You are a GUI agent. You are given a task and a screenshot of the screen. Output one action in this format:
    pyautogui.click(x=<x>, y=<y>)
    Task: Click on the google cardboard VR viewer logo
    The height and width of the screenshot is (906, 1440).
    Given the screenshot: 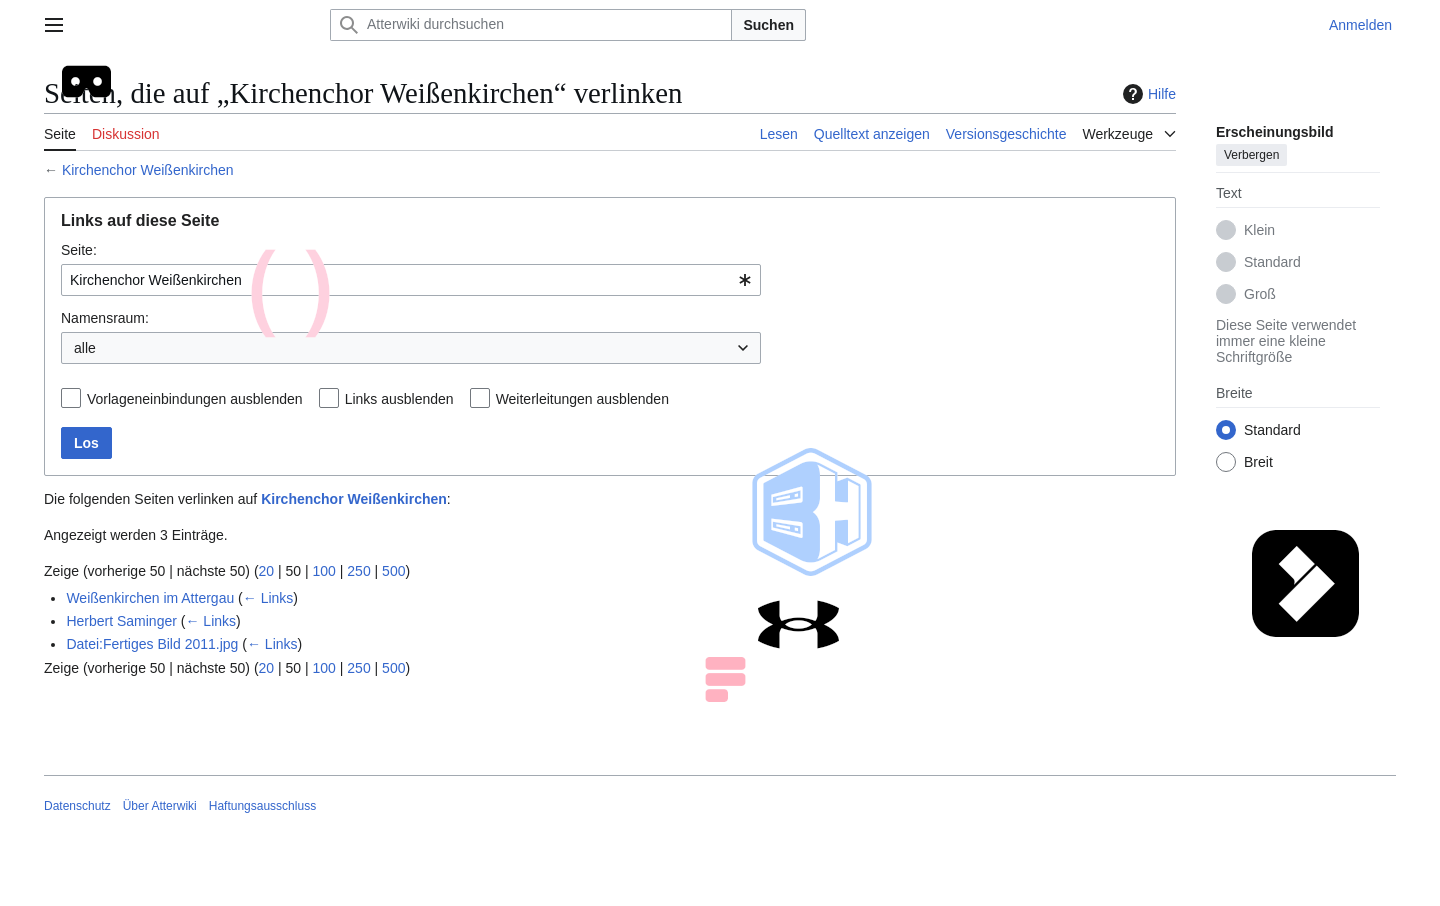 What is the action you would take?
    pyautogui.click(x=86, y=81)
    